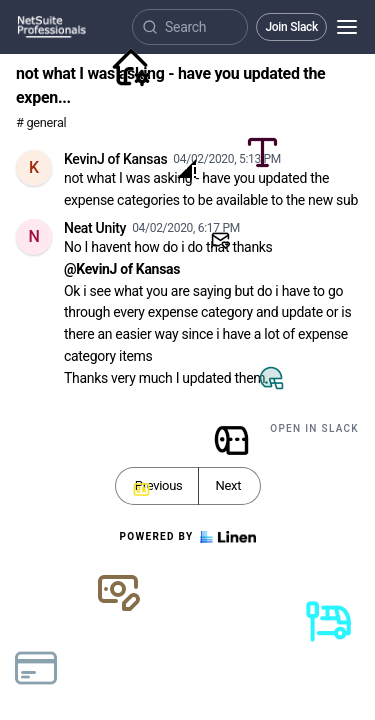 This screenshot has height=720, width=375. Describe the element at coordinates (262, 152) in the screenshot. I see `access text formatting options` at that location.